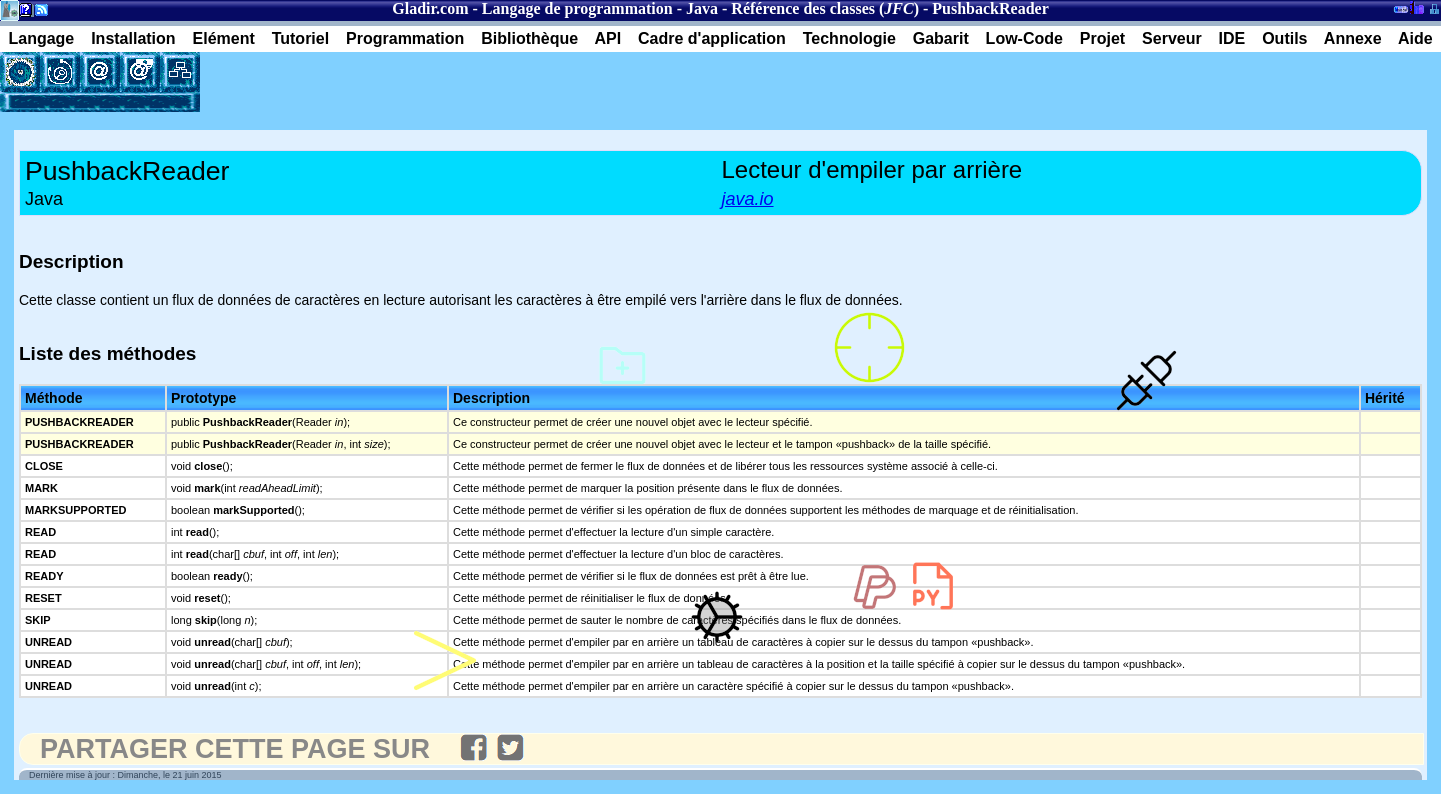 The image size is (1441, 794). I want to click on create a new folder, so click(622, 364).